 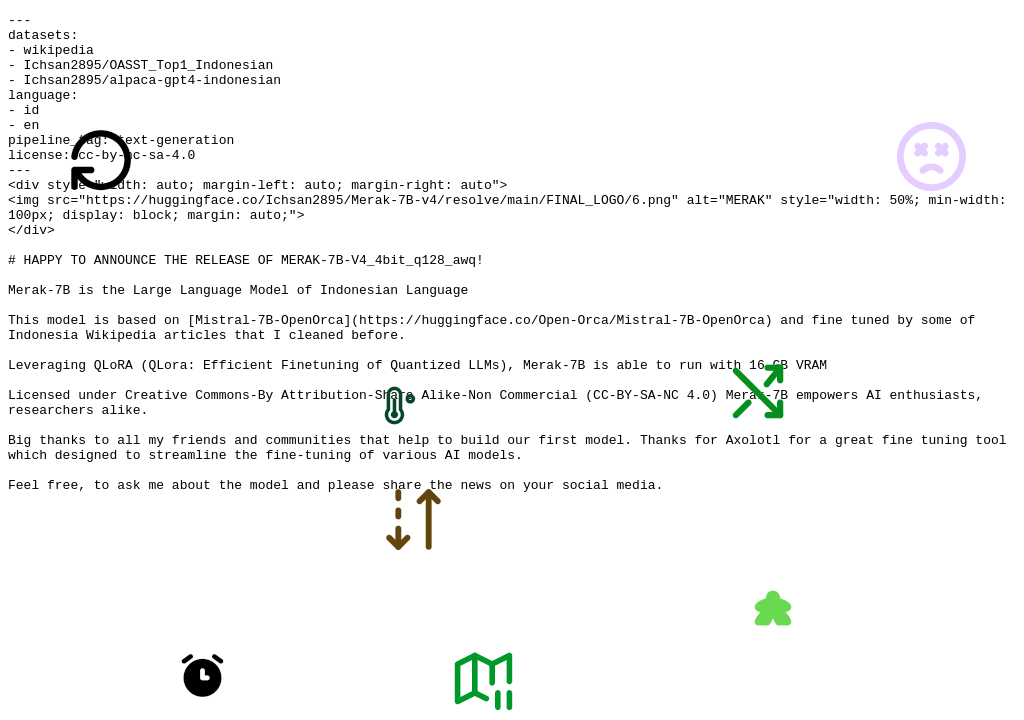 What do you see at coordinates (931, 156) in the screenshot?
I see `indicates an error or system failure` at bounding box center [931, 156].